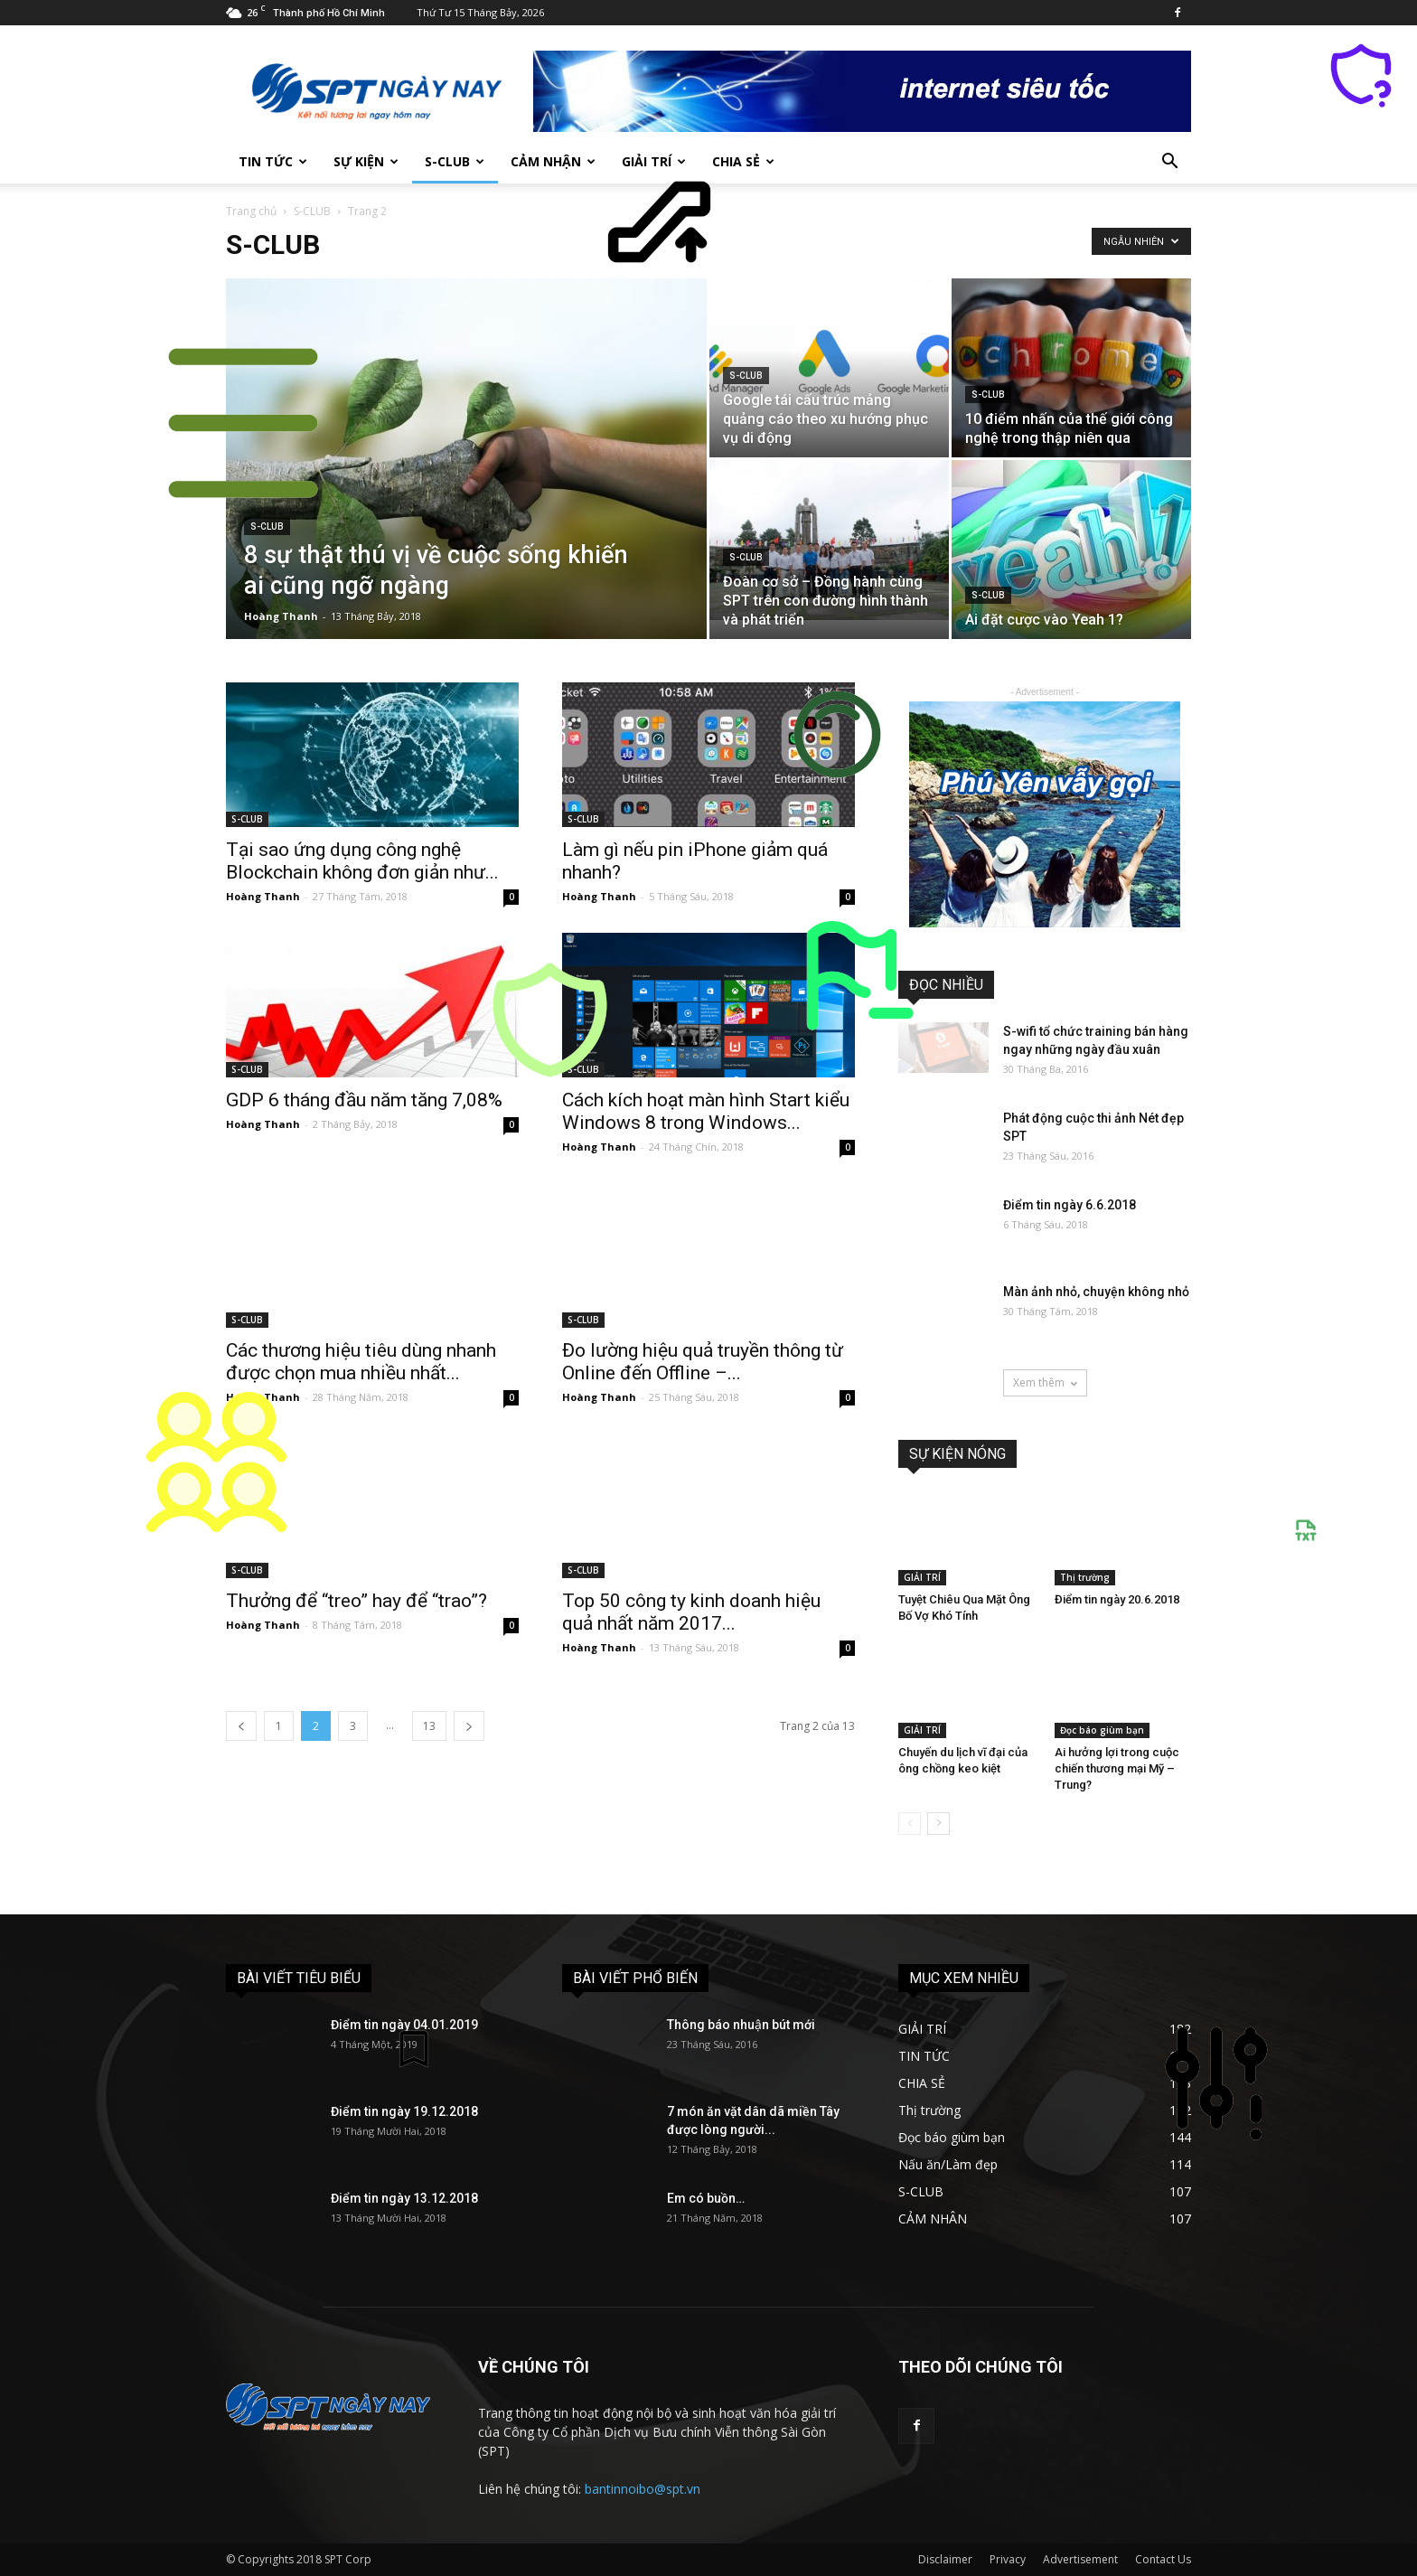 The height and width of the screenshot is (2576, 1417). What do you see at coordinates (216, 1462) in the screenshot?
I see `view all team members` at bounding box center [216, 1462].